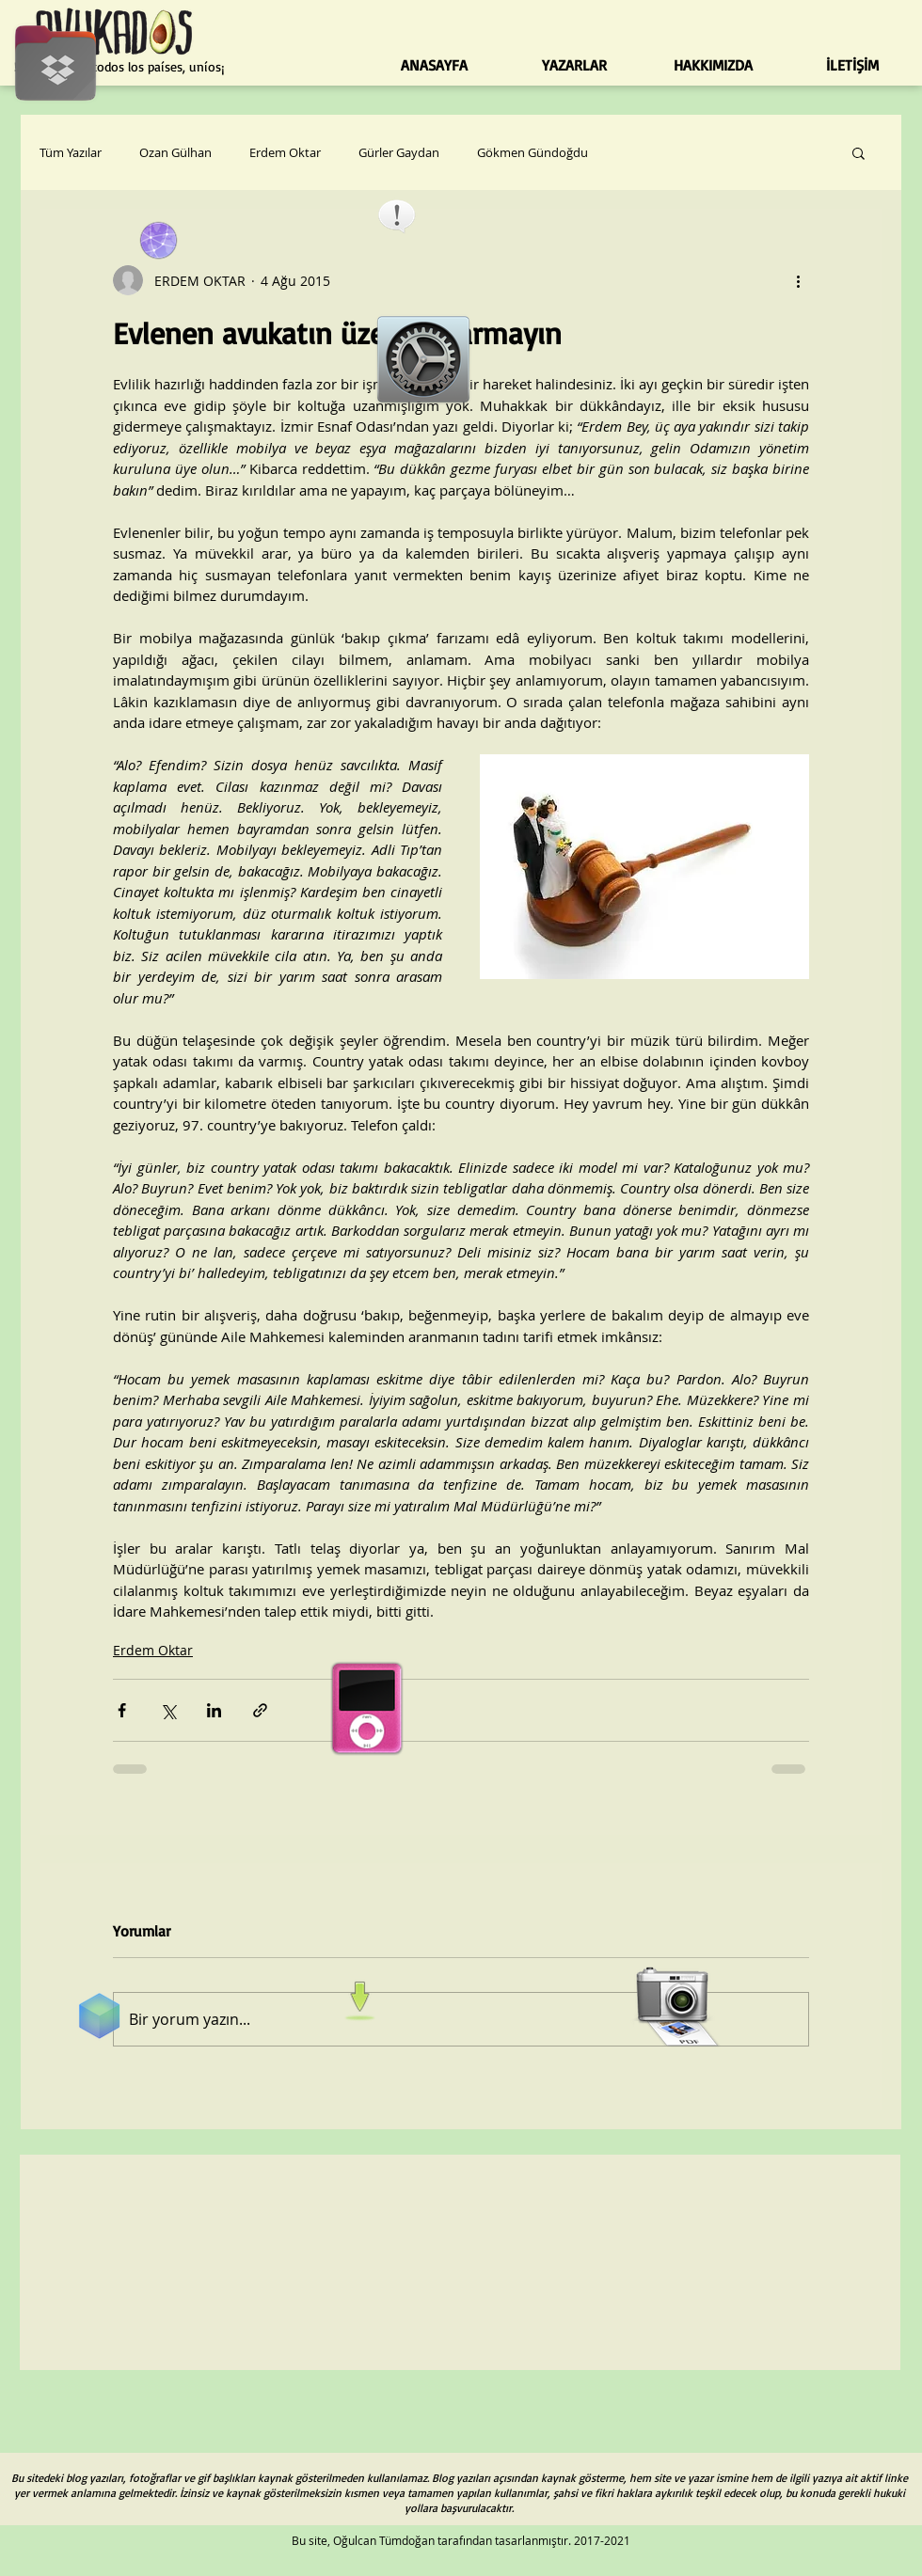 This screenshot has height=2576, width=922. What do you see at coordinates (423, 359) in the screenshot?
I see `access advertising and privacy settings` at bounding box center [423, 359].